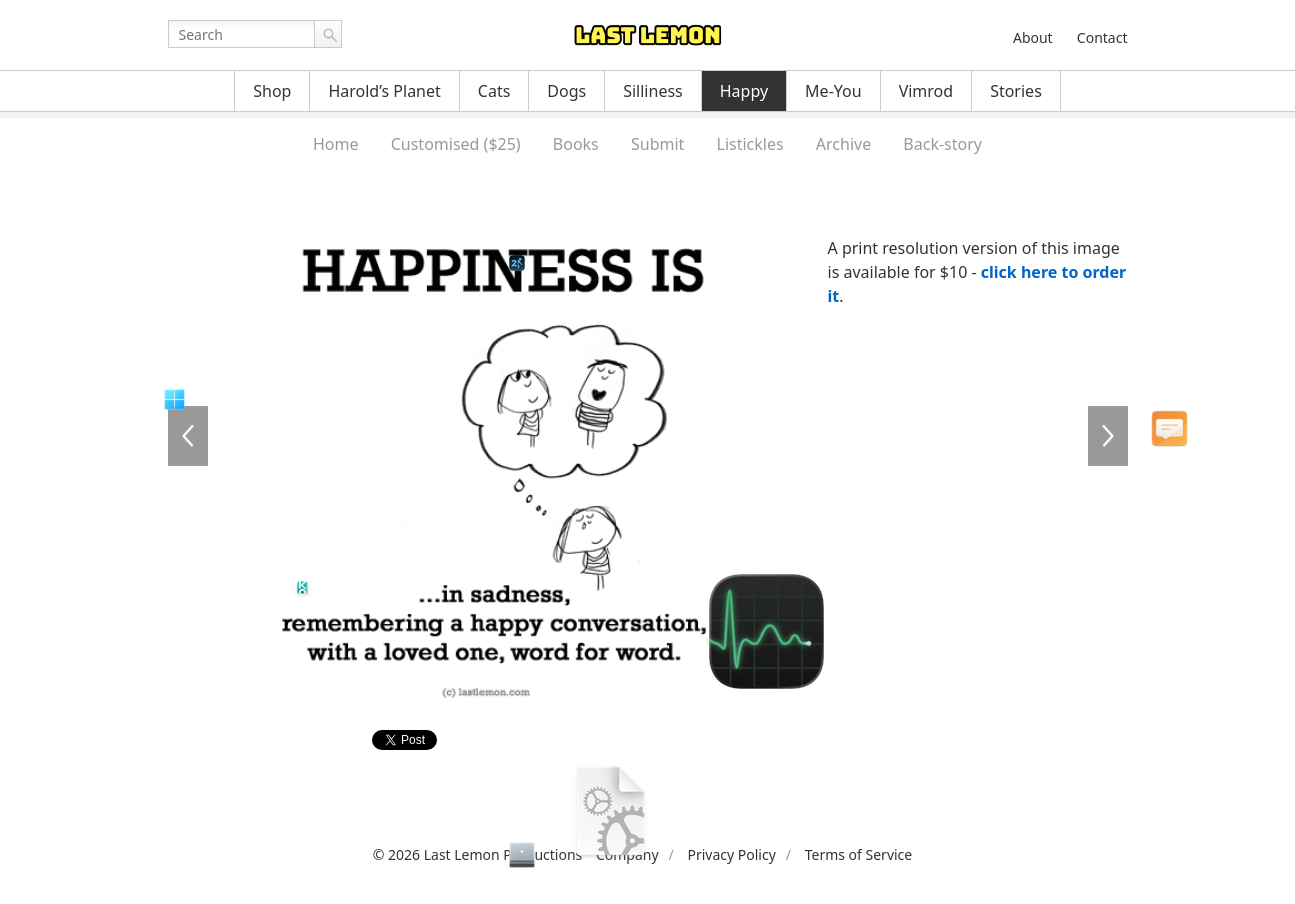 The height and width of the screenshot is (904, 1295). I want to click on launch portal 2 game, so click(517, 263).